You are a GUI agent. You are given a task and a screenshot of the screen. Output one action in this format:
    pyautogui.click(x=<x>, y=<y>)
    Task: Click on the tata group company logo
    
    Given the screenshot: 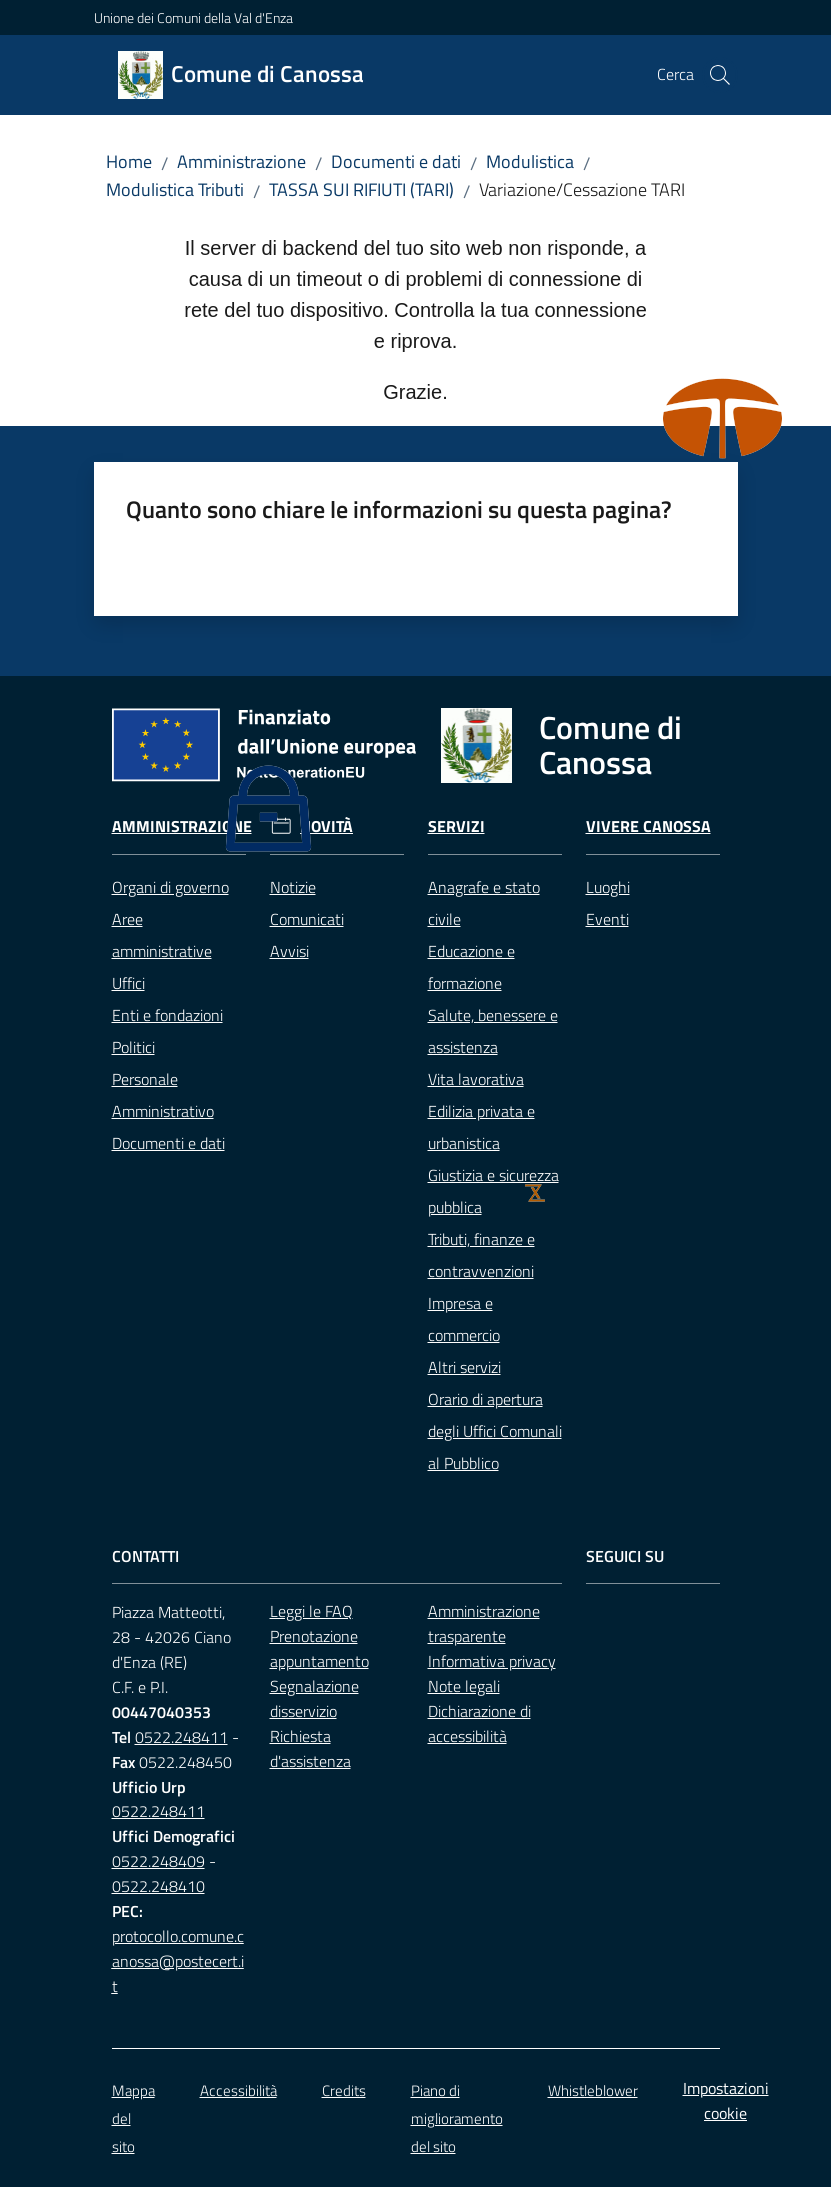 What is the action you would take?
    pyautogui.click(x=722, y=418)
    